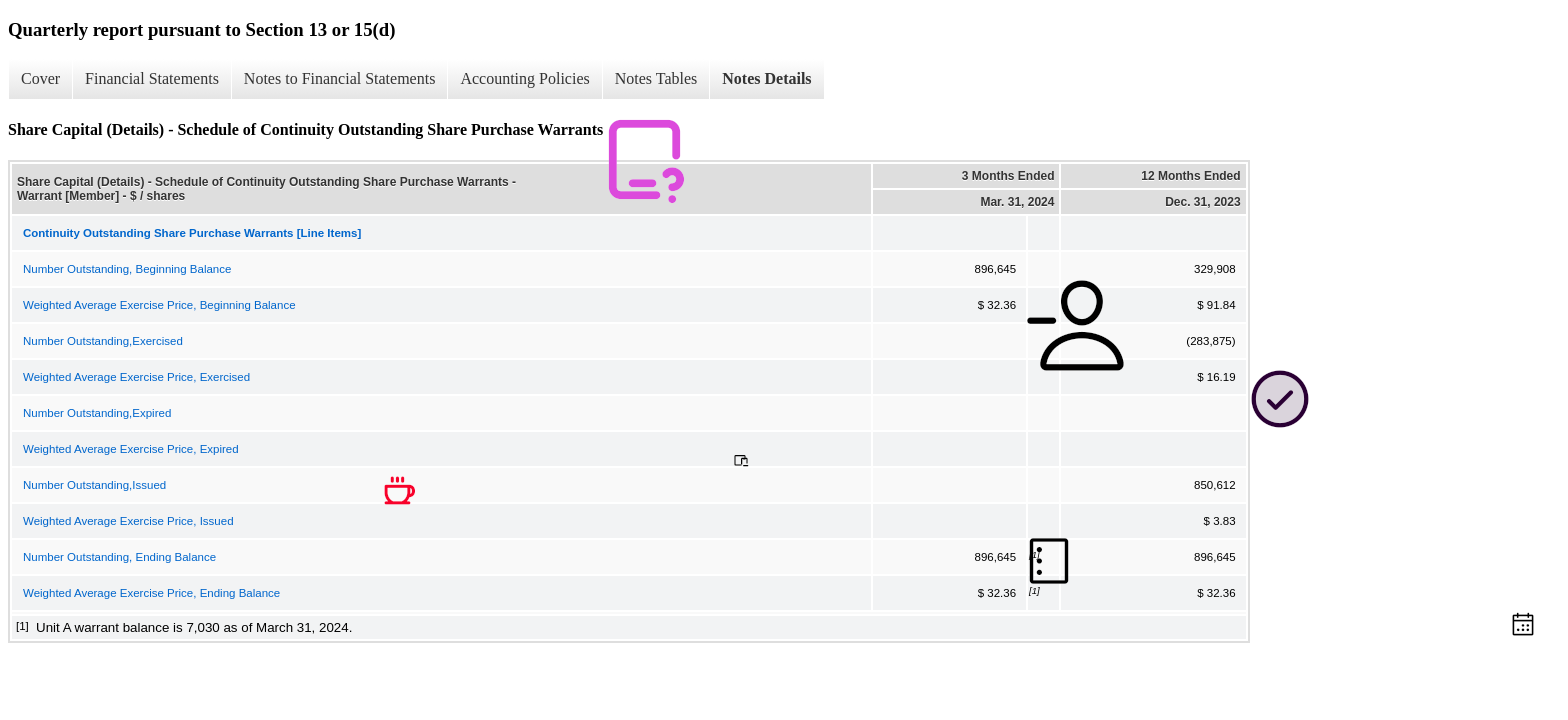 This screenshot has width=1568, height=720. Describe the element at coordinates (398, 491) in the screenshot. I see `find nearby coffee shops or cafes` at that location.